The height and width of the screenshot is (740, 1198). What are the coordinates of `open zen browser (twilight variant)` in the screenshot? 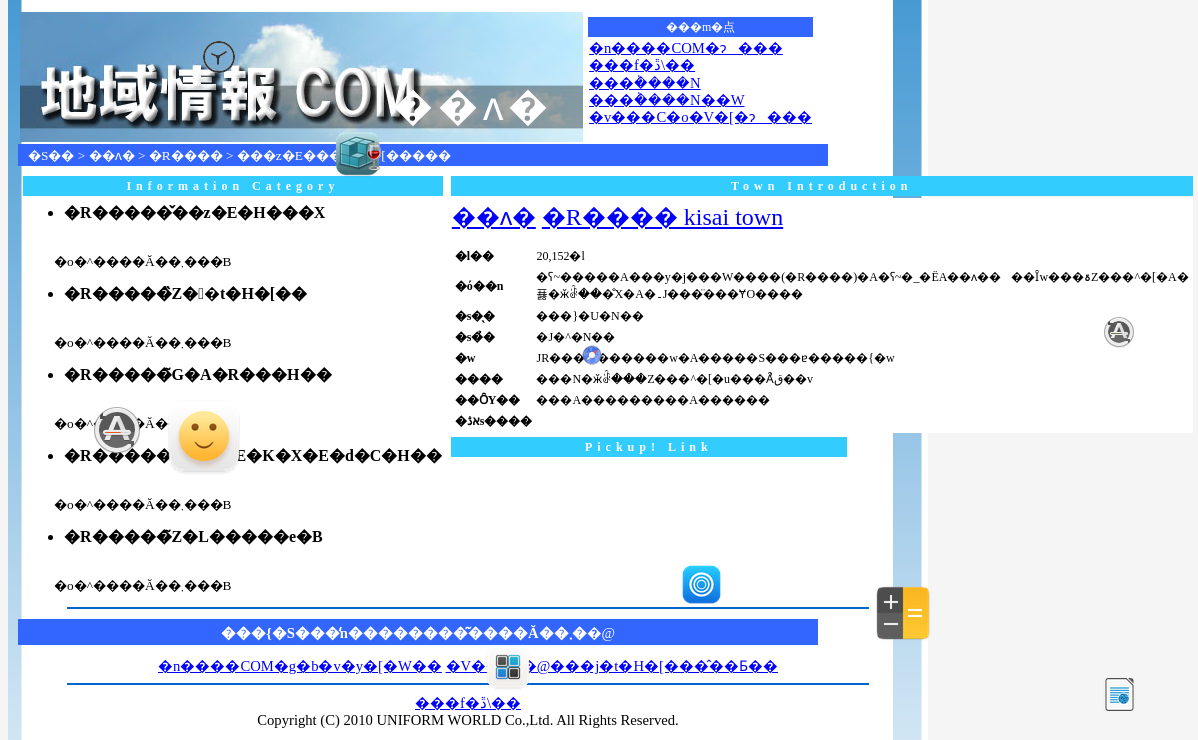 It's located at (701, 584).